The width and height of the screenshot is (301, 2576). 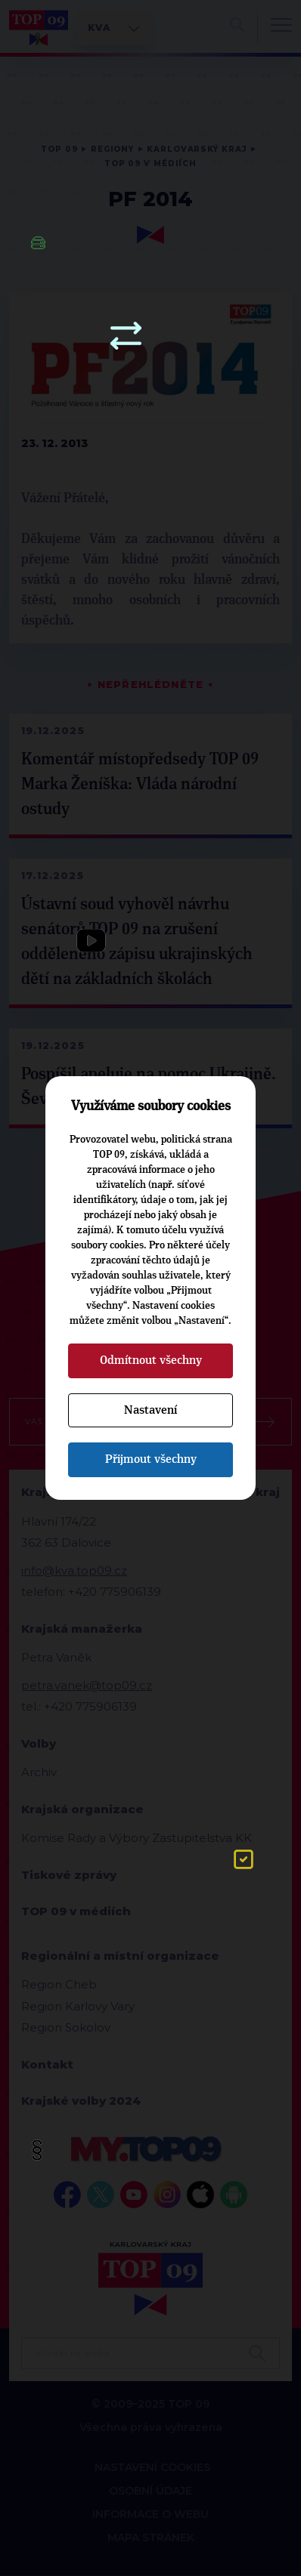 What do you see at coordinates (37, 2150) in the screenshot?
I see `indicates a section break or divider in a document` at bounding box center [37, 2150].